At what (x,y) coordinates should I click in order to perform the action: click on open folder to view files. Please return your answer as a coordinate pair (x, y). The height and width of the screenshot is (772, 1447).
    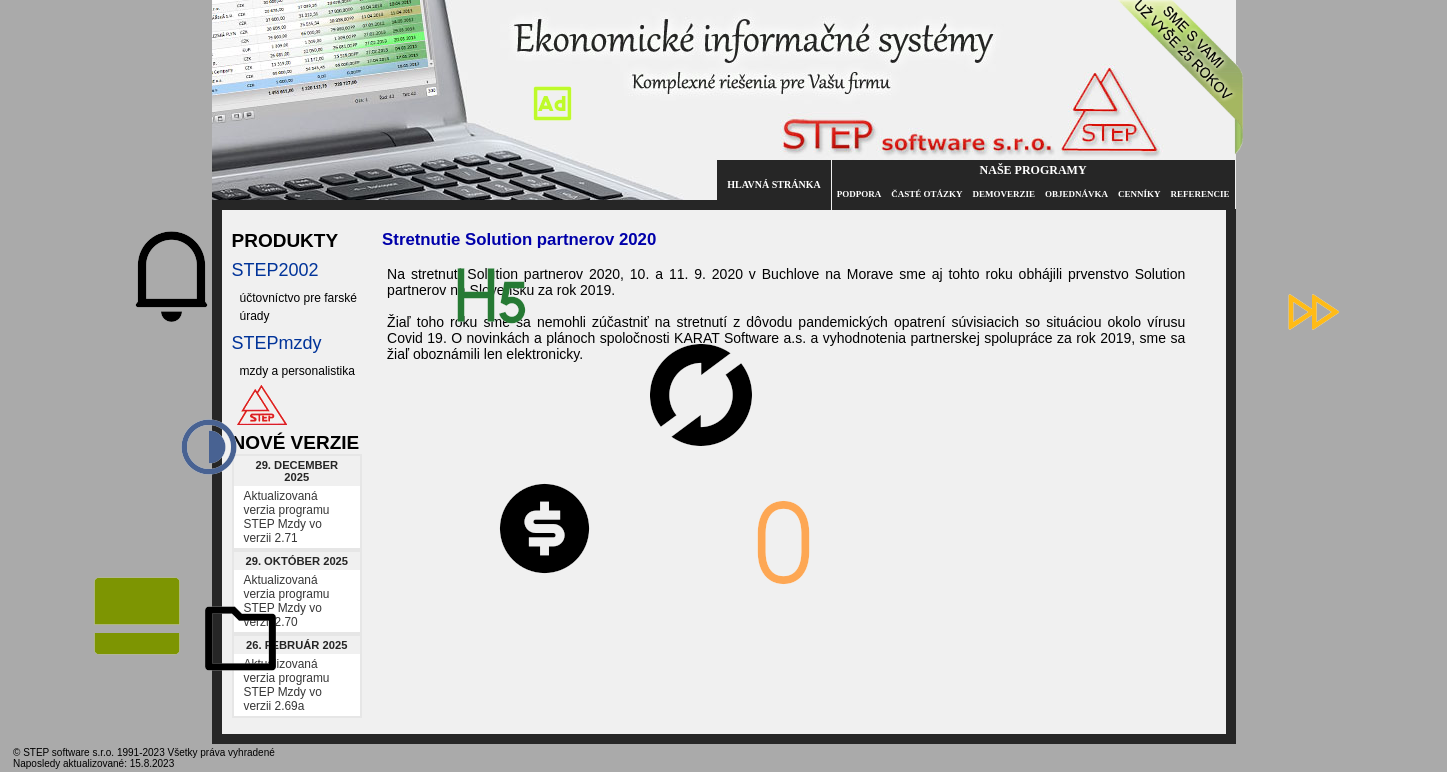
    Looking at the image, I should click on (240, 638).